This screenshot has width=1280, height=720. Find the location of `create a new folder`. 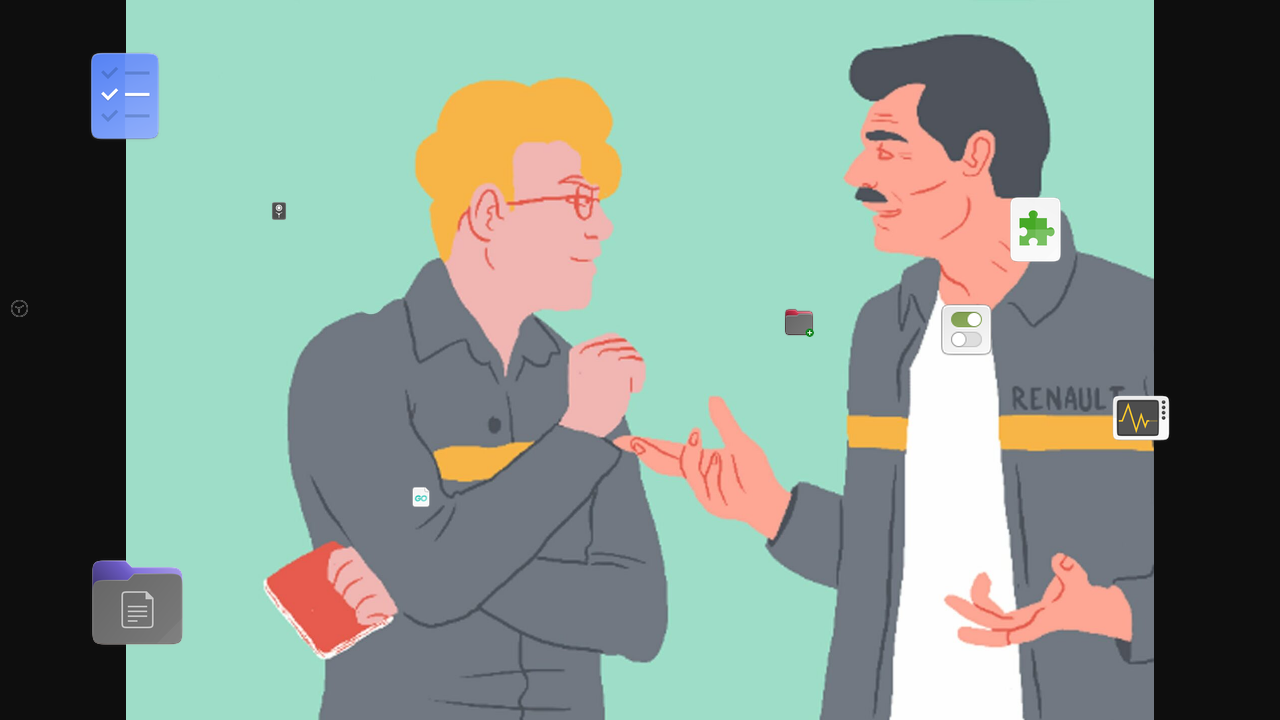

create a new folder is located at coordinates (799, 322).